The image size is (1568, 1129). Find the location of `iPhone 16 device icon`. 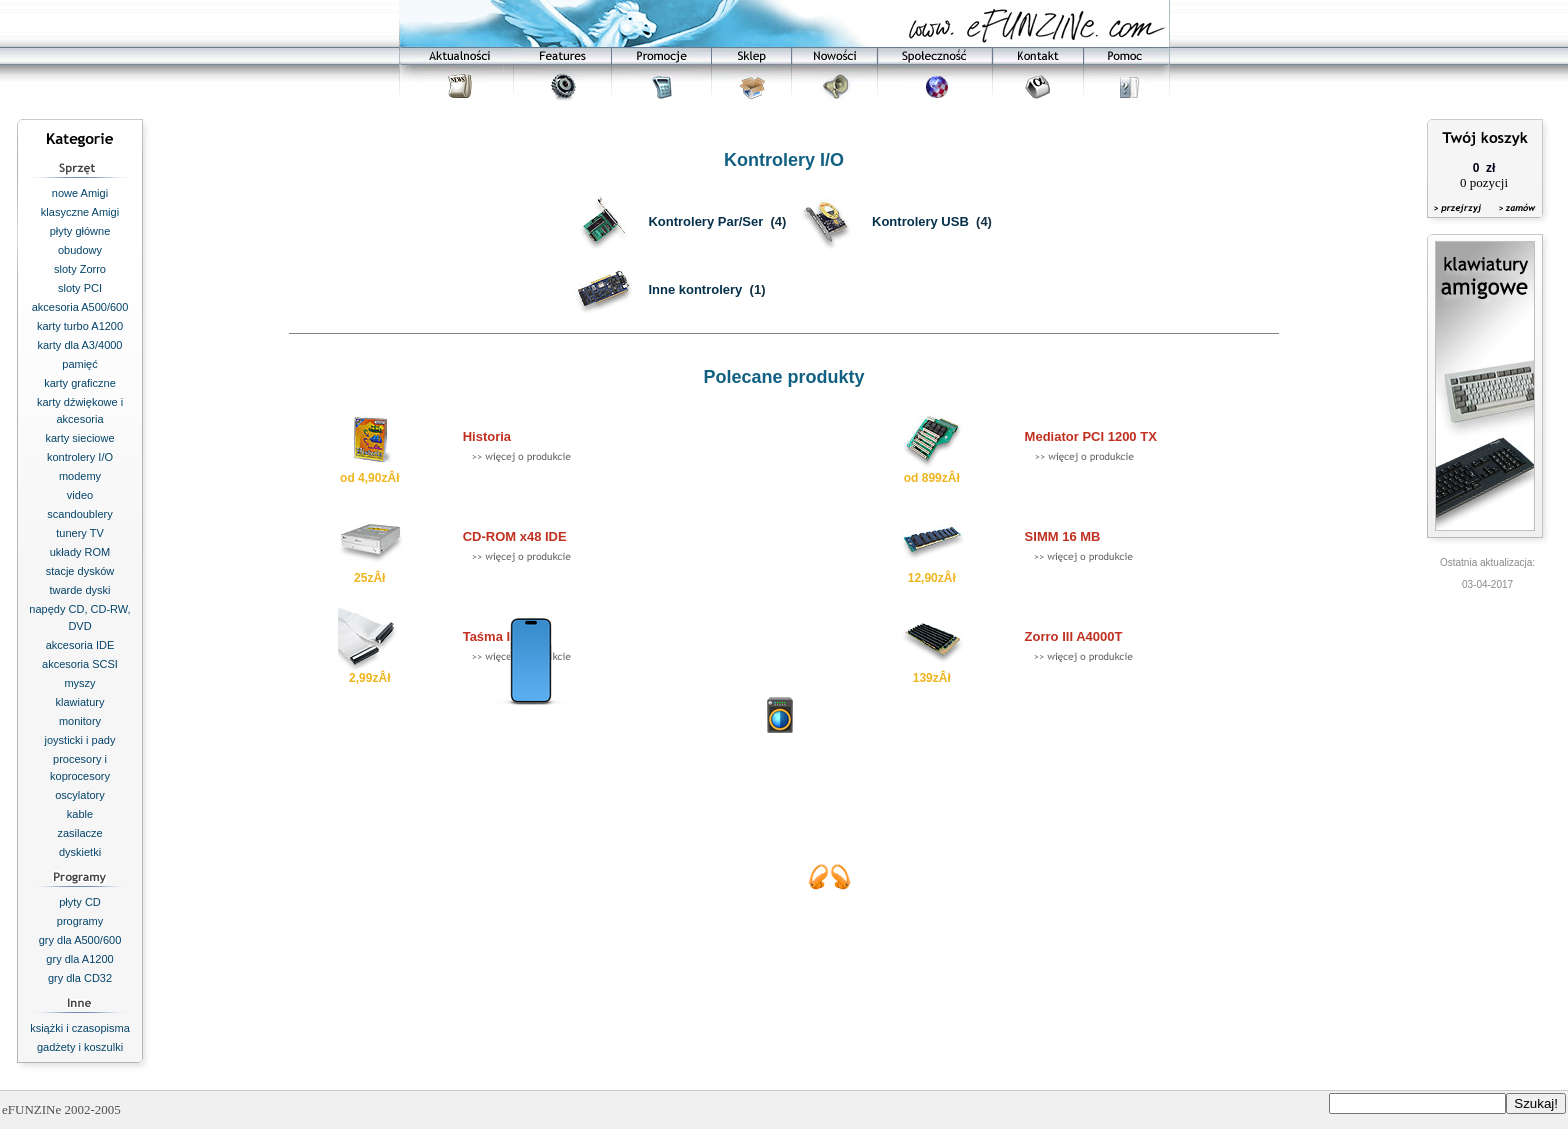

iPhone 16 device icon is located at coordinates (531, 662).